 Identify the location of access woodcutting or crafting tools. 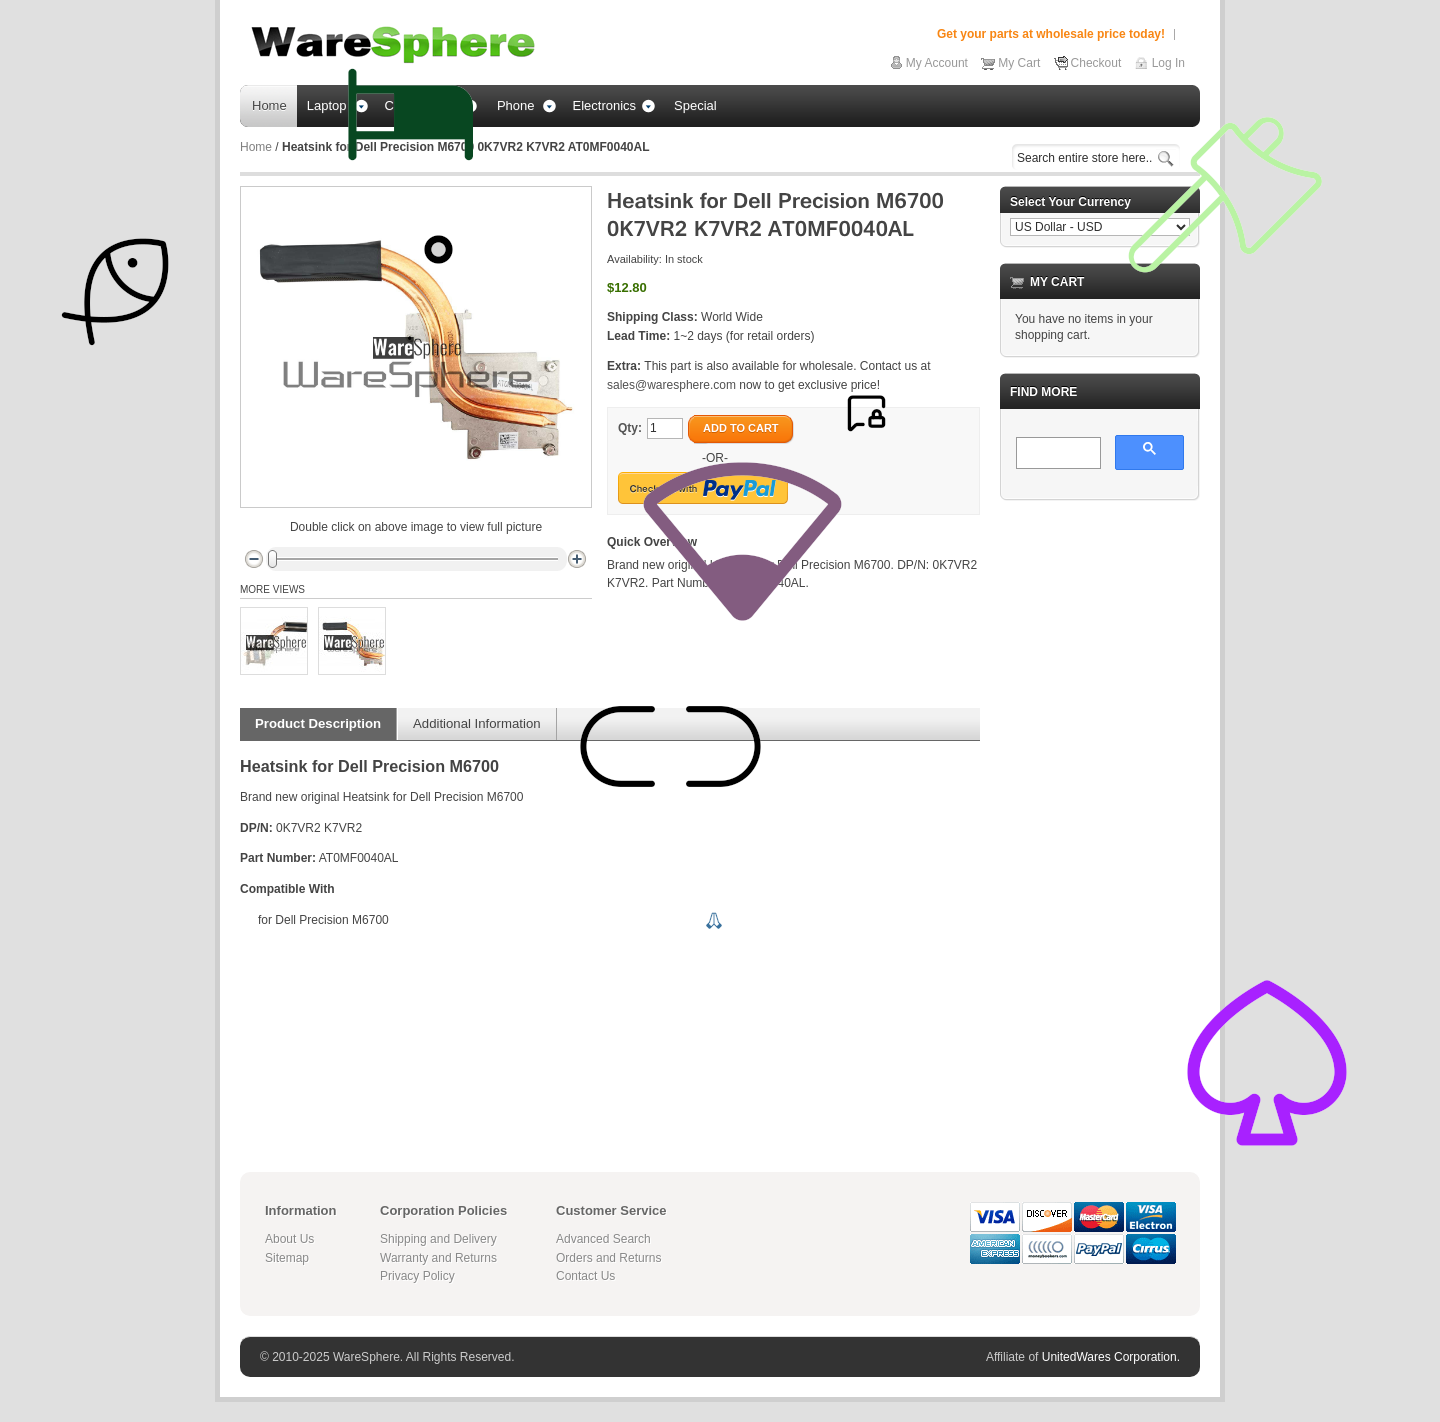
(1225, 201).